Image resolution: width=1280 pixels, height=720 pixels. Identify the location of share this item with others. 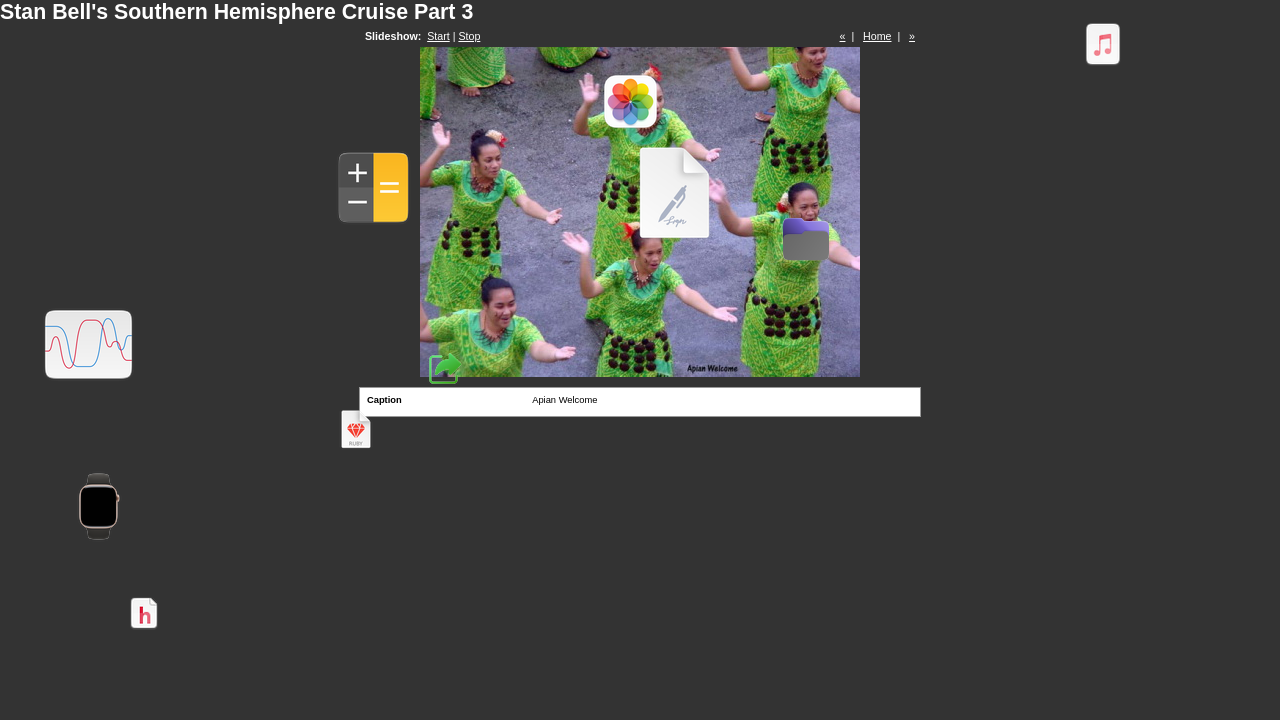
(444, 368).